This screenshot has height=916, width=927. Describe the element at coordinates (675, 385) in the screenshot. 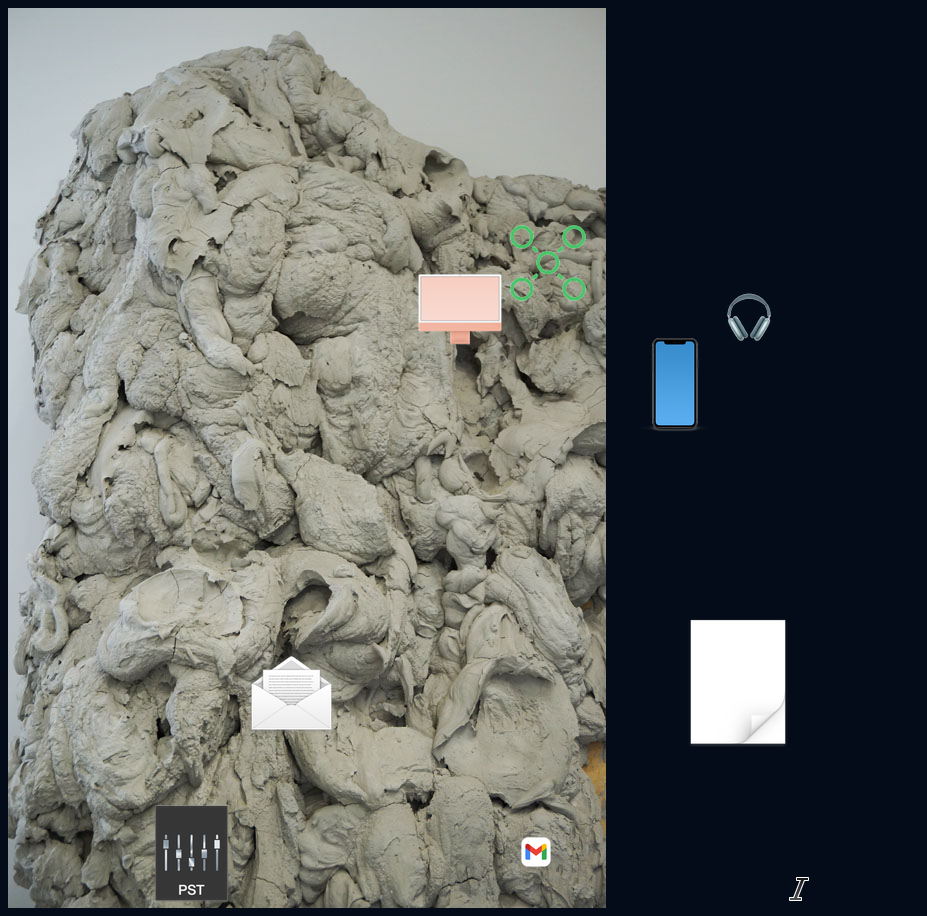

I see `iPhone 11 device icon` at that location.